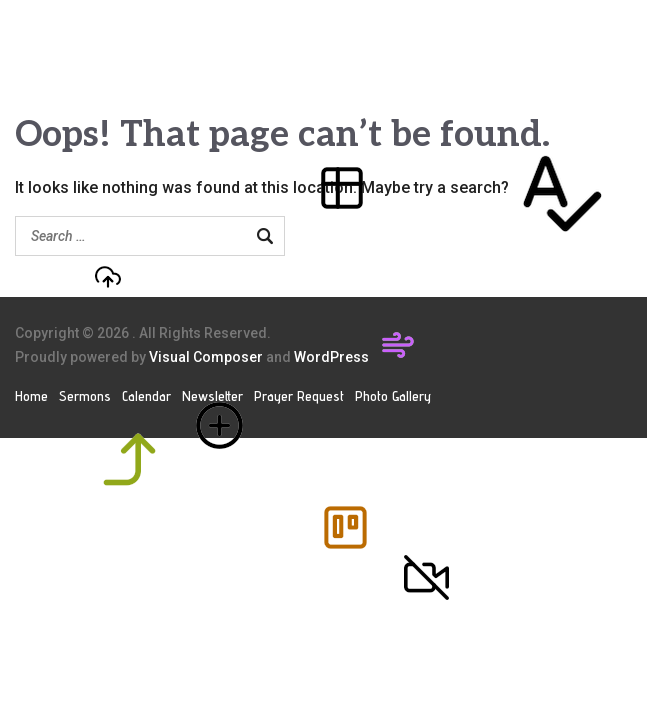 The width and height of the screenshot is (647, 720). I want to click on upload file to cloud storage, so click(108, 277).